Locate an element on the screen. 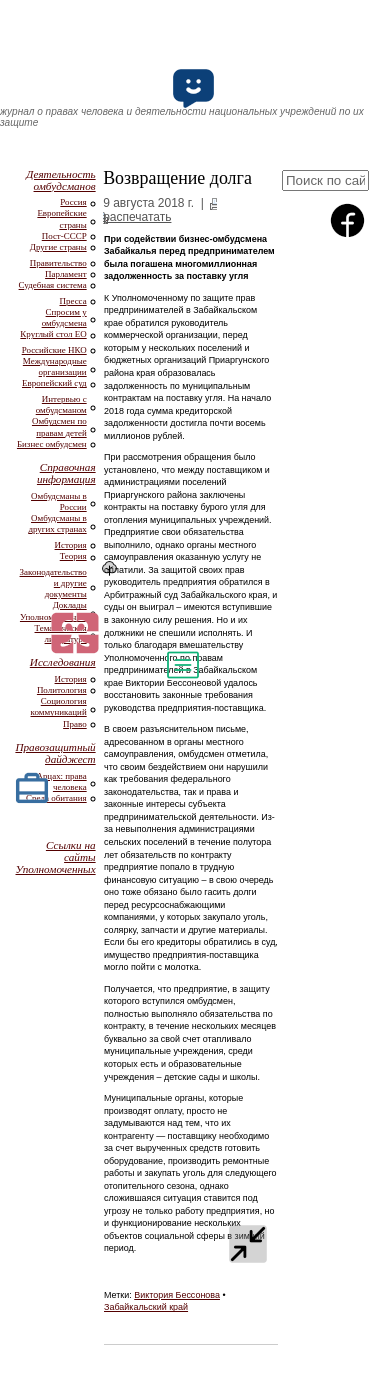  minimize or collapse a window is located at coordinates (248, 1244).